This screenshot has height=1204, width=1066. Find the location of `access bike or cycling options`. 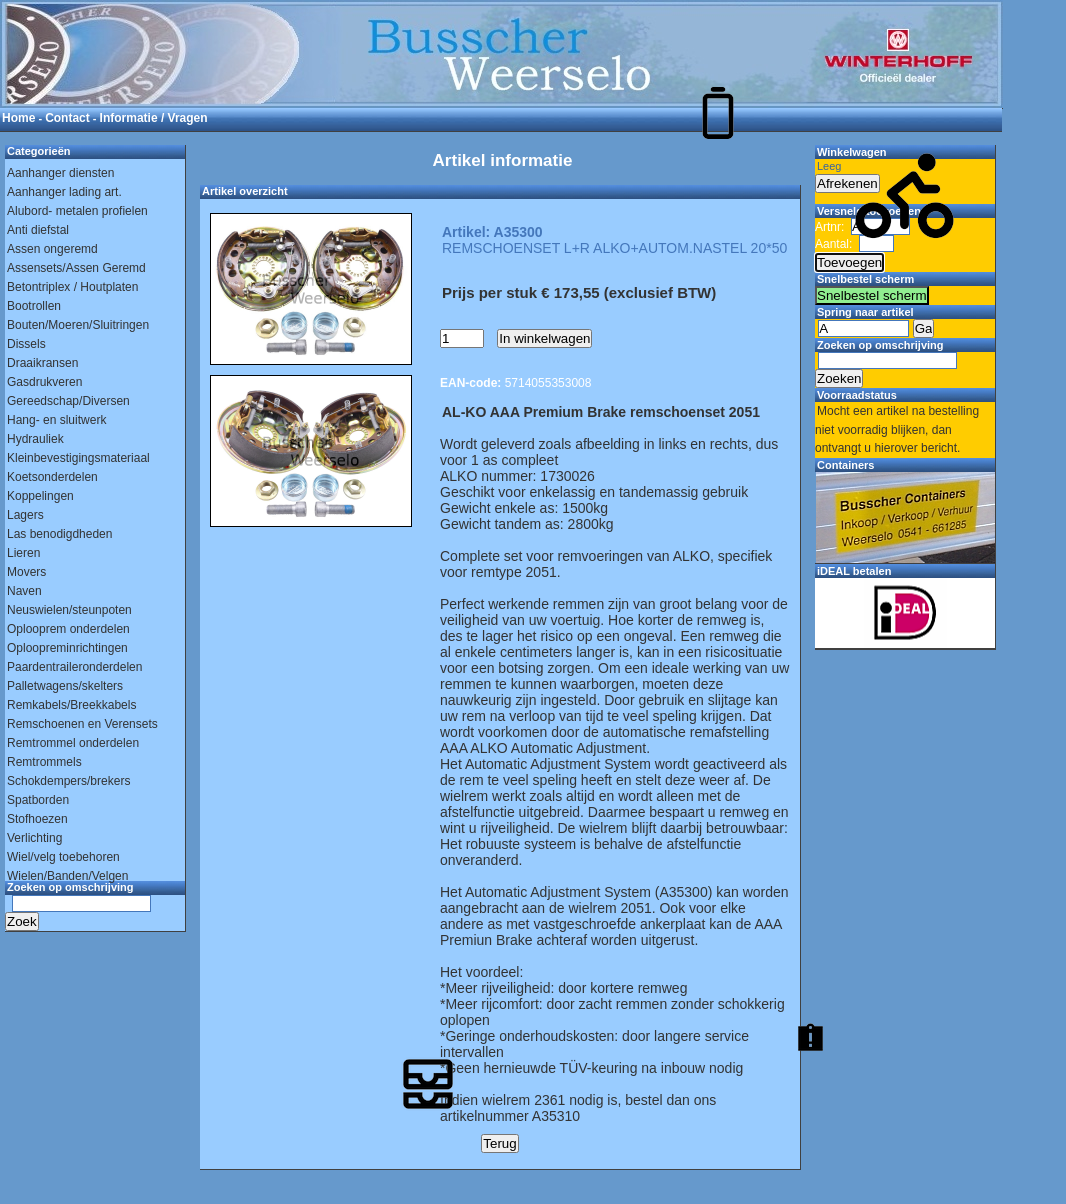

access bike or cycling options is located at coordinates (904, 193).